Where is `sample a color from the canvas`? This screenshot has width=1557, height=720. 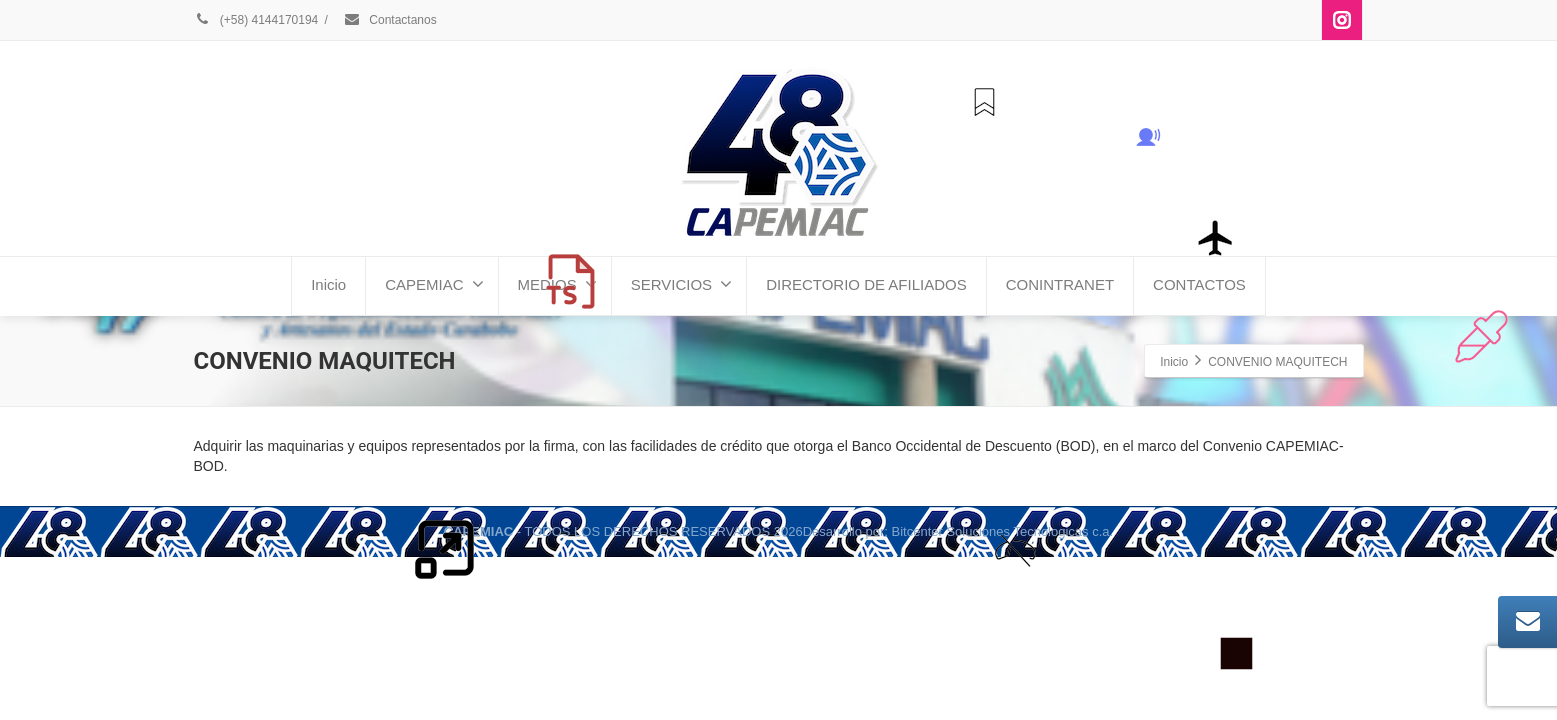 sample a color from the canvas is located at coordinates (1481, 336).